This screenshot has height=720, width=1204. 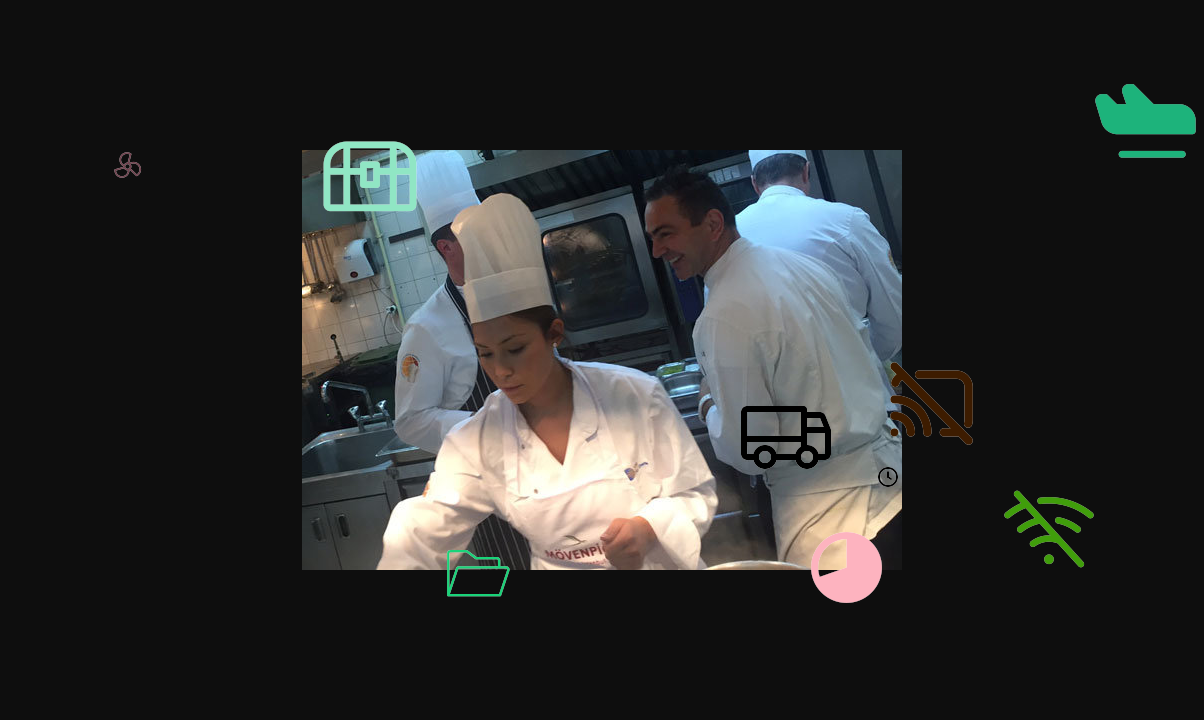 What do you see at coordinates (888, 477) in the screenshot?
I see `view current time` at bounding box center [888, 477].